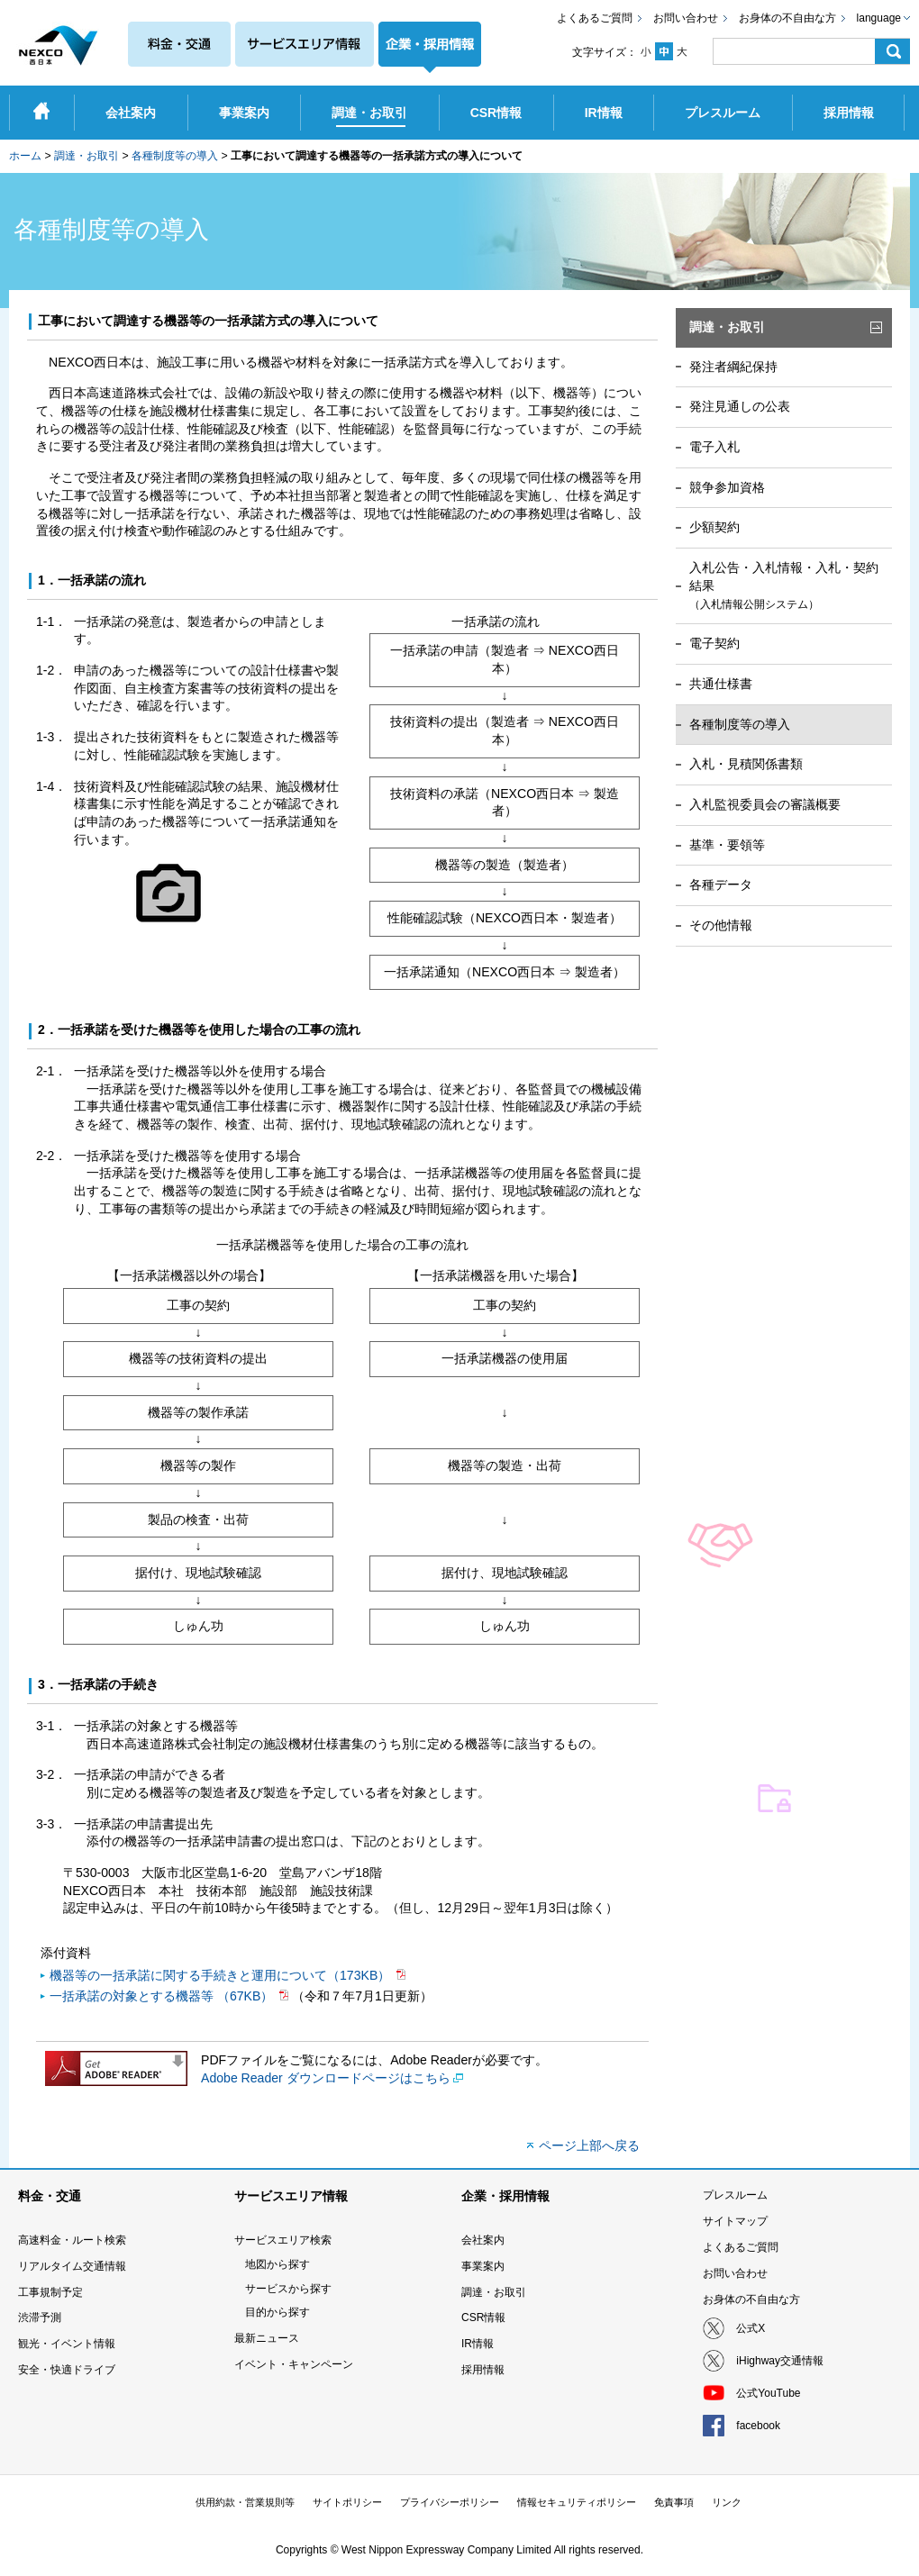  I want to click on access party mode camera effects, so click(168, 896).